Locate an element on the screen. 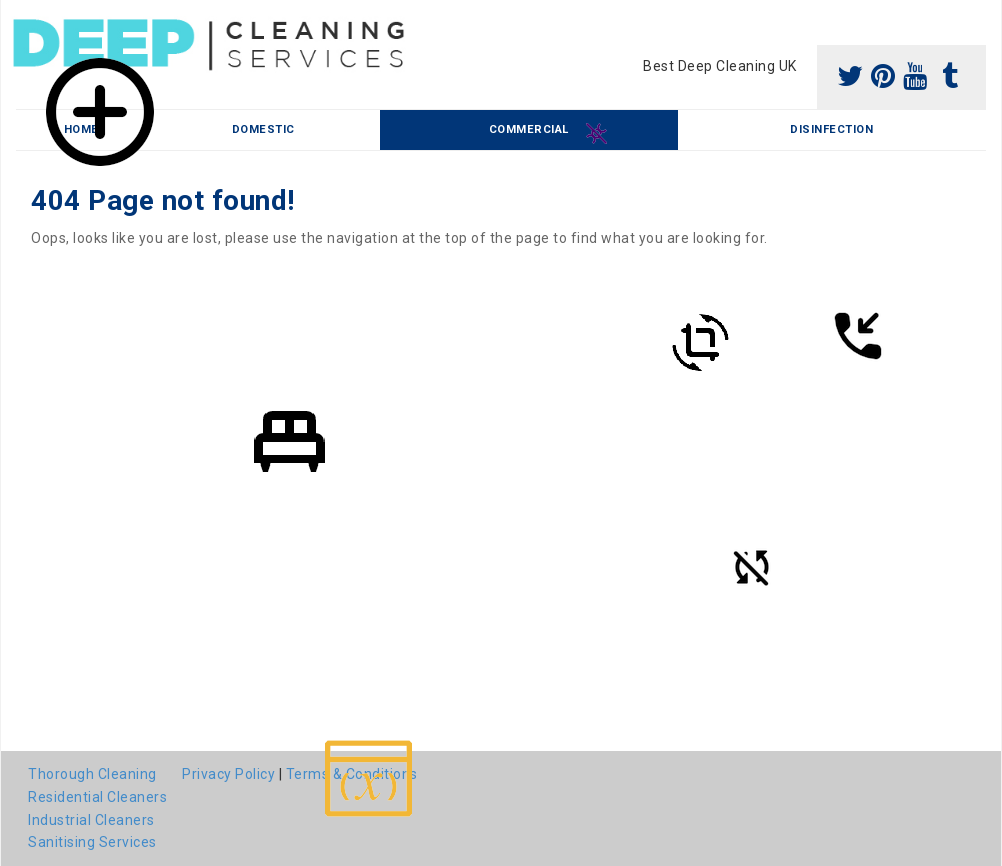 The image size is (1002, 866). view single room accommodation options is located at coordinates (289, 441).